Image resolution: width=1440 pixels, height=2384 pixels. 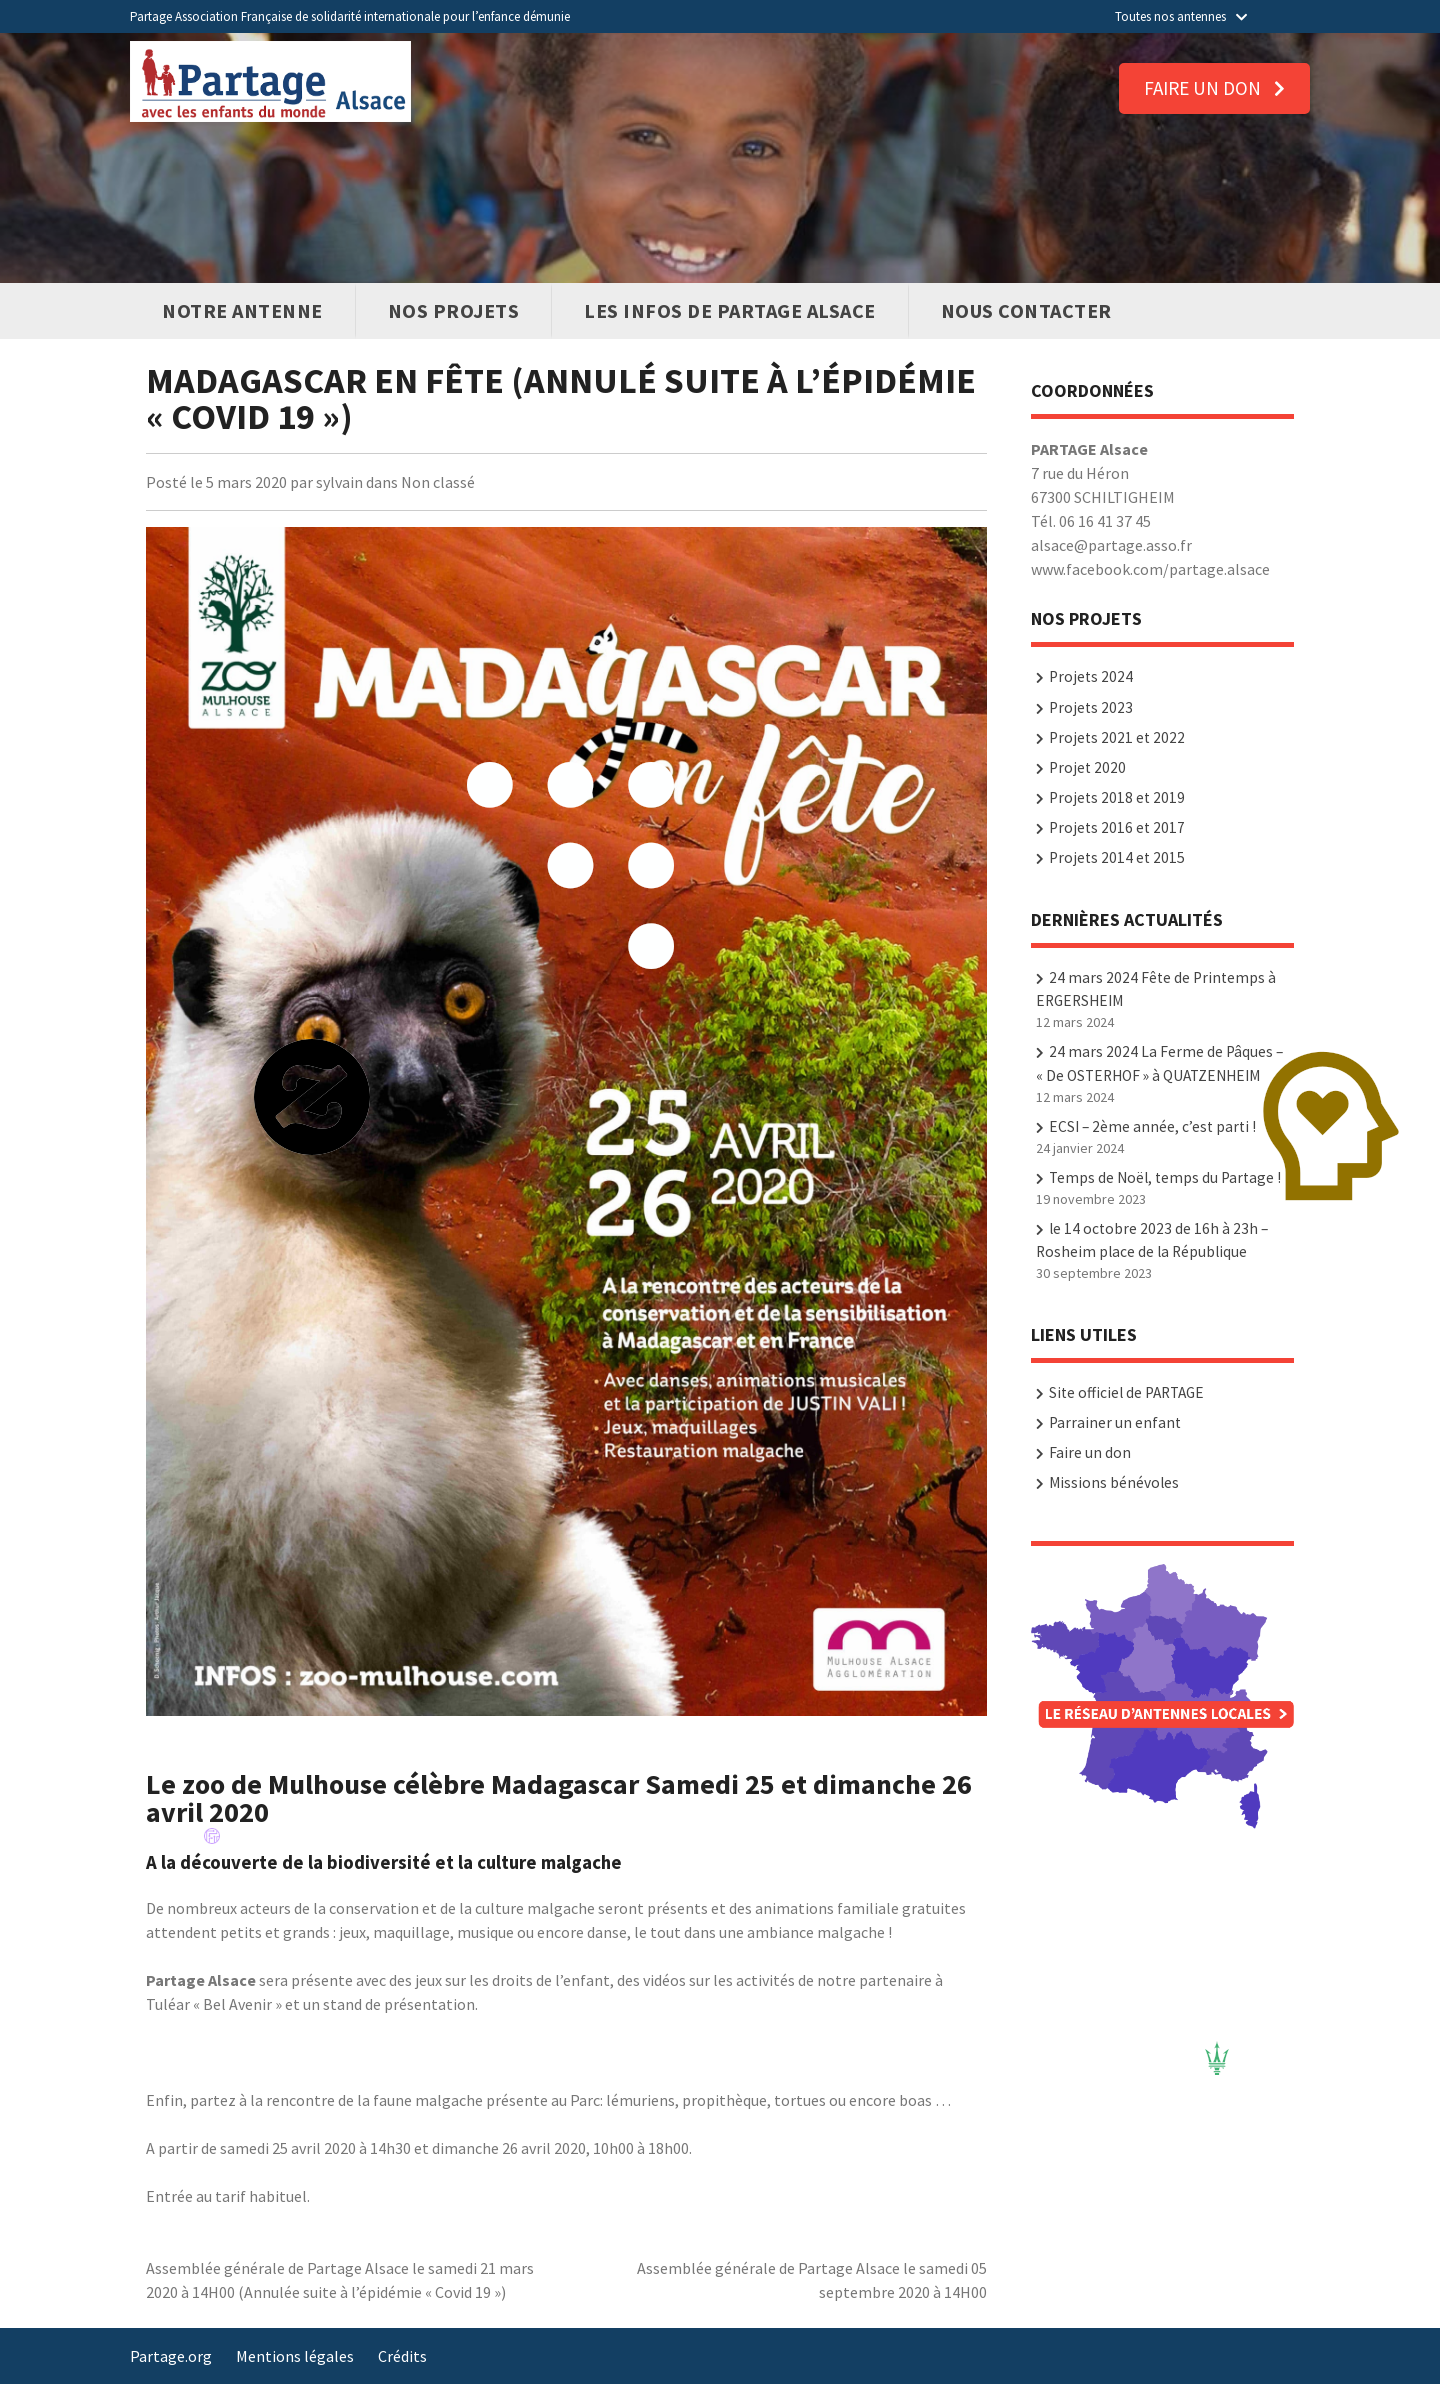 What do you see at coordinates (1330, 1126) in the screenshot?
I see `access mental health resources` at bounding box center [1330, 1126].